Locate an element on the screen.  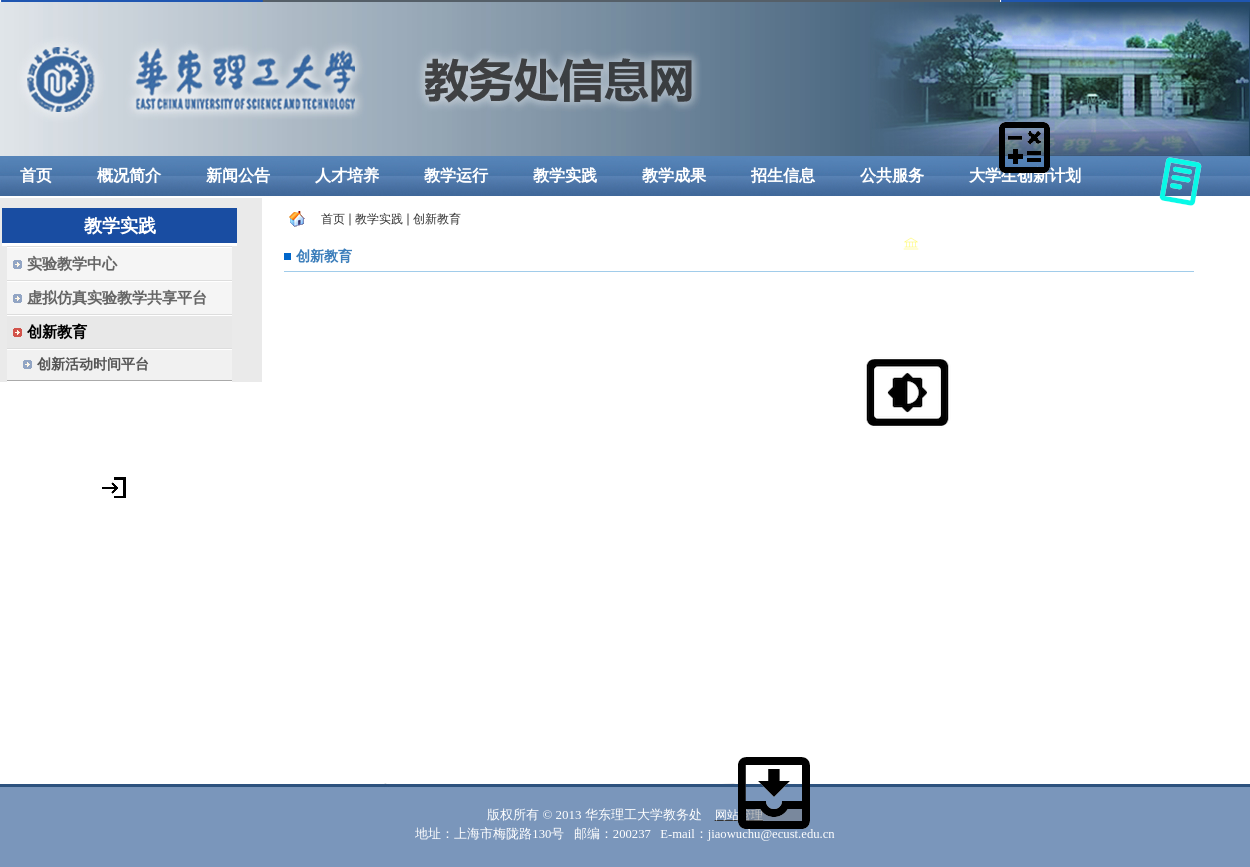
log in to your account is located at coordinates (114, 488).